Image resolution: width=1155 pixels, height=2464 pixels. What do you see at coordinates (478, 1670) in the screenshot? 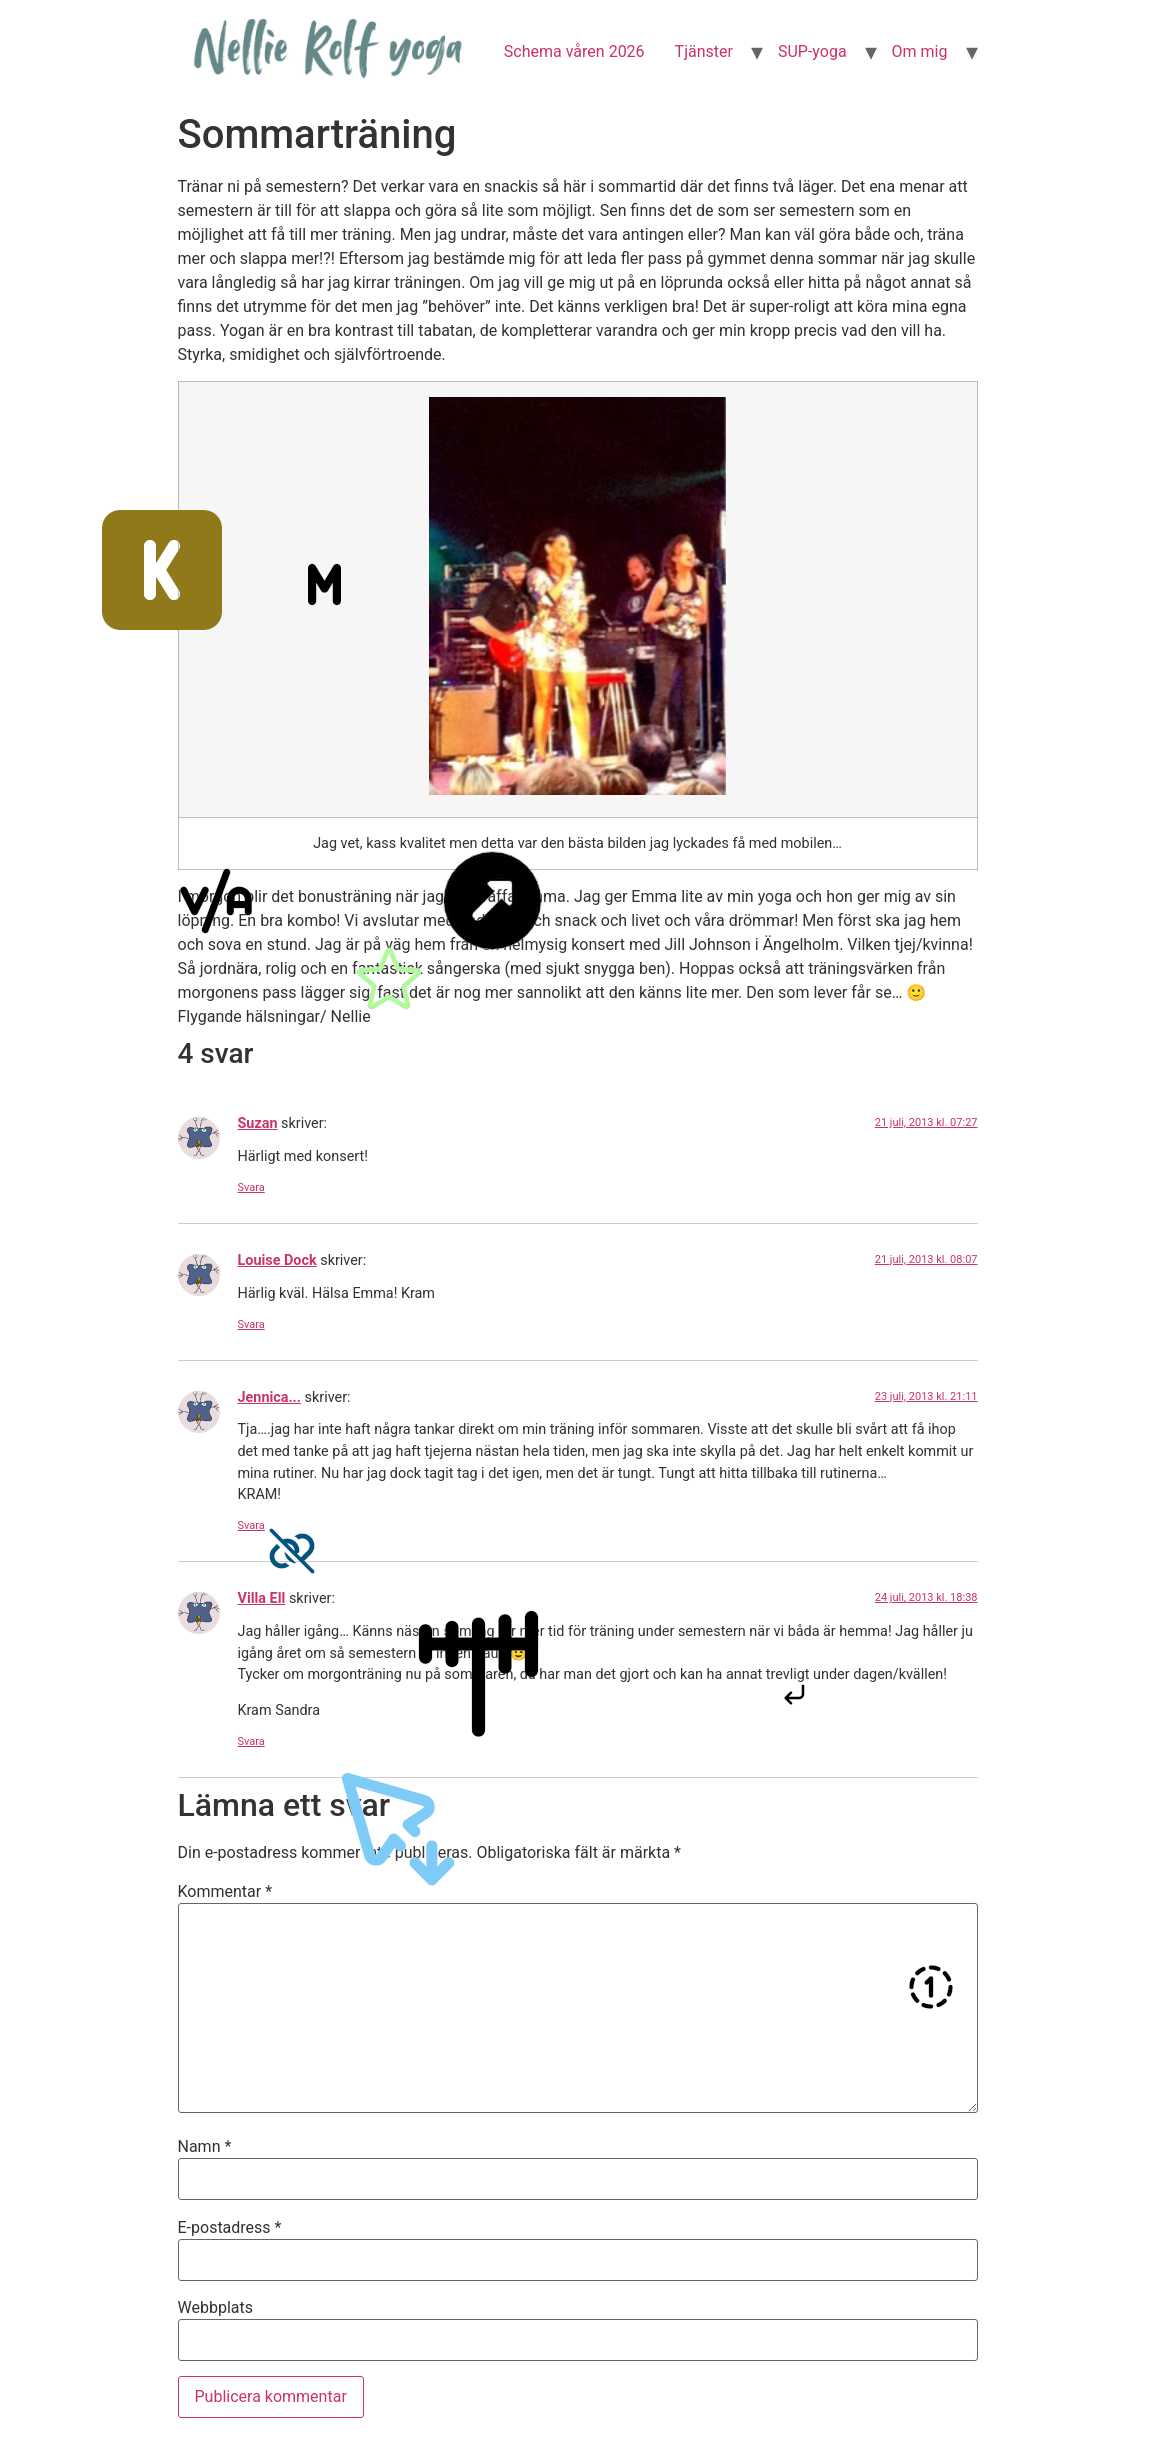
I see `indicates signal or network connectivity status` at bounding box center [478, 1670].